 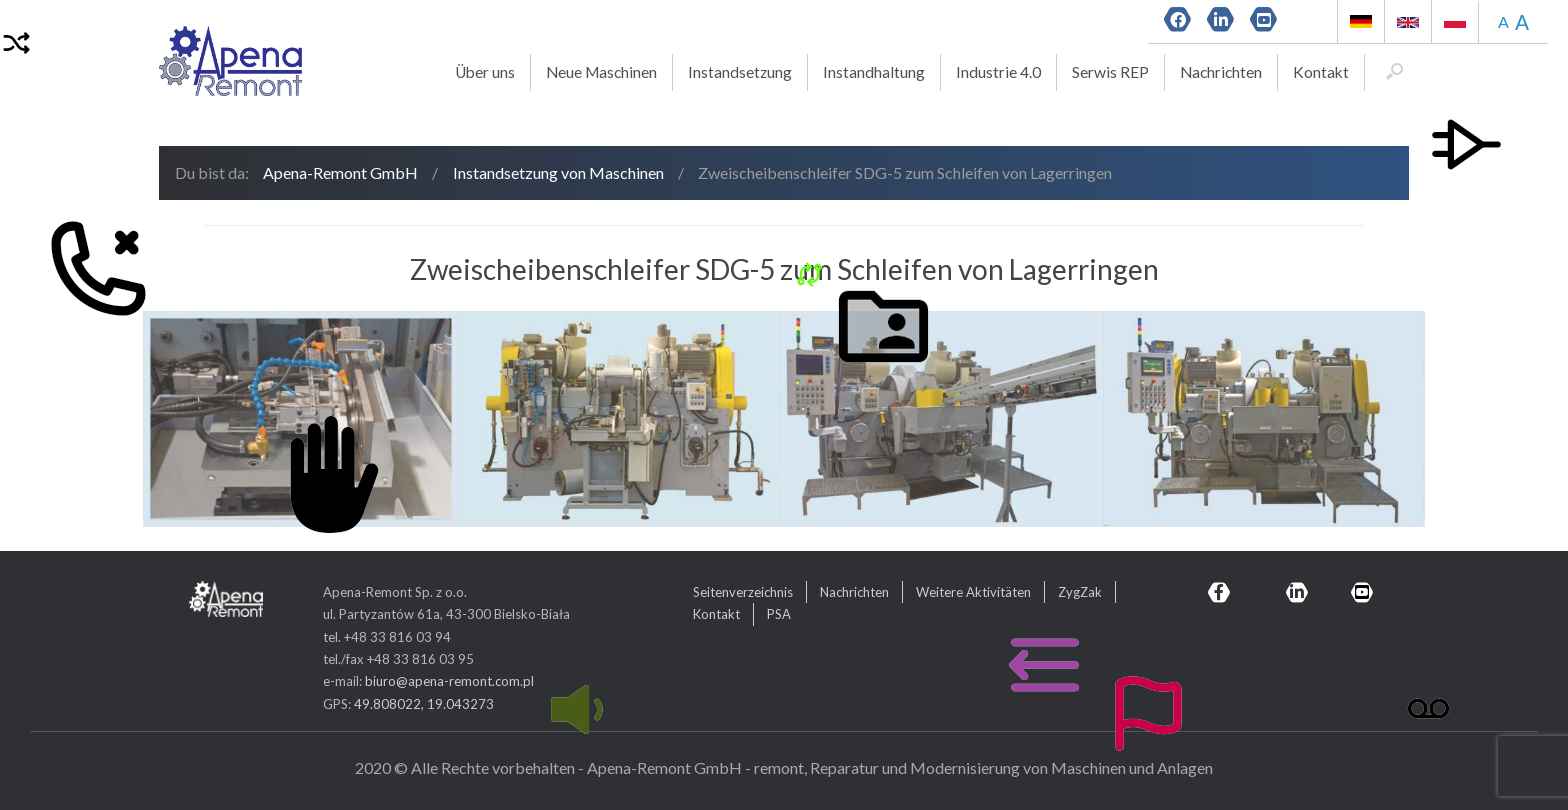 What do you see at coordinates (1148, 713) in the screenshot?
I see `flag or bookmark an item for later` at bounding box center [1148, 713].